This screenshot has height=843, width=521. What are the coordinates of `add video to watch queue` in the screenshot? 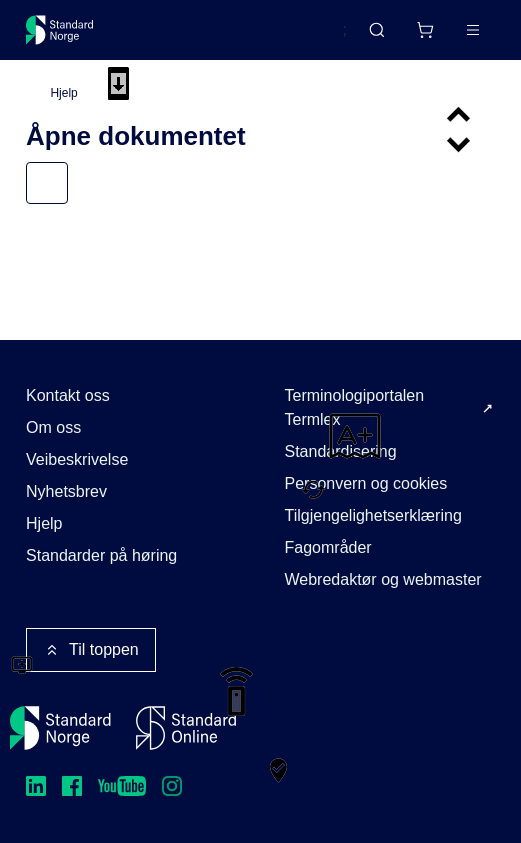 It's located at (22, 665).